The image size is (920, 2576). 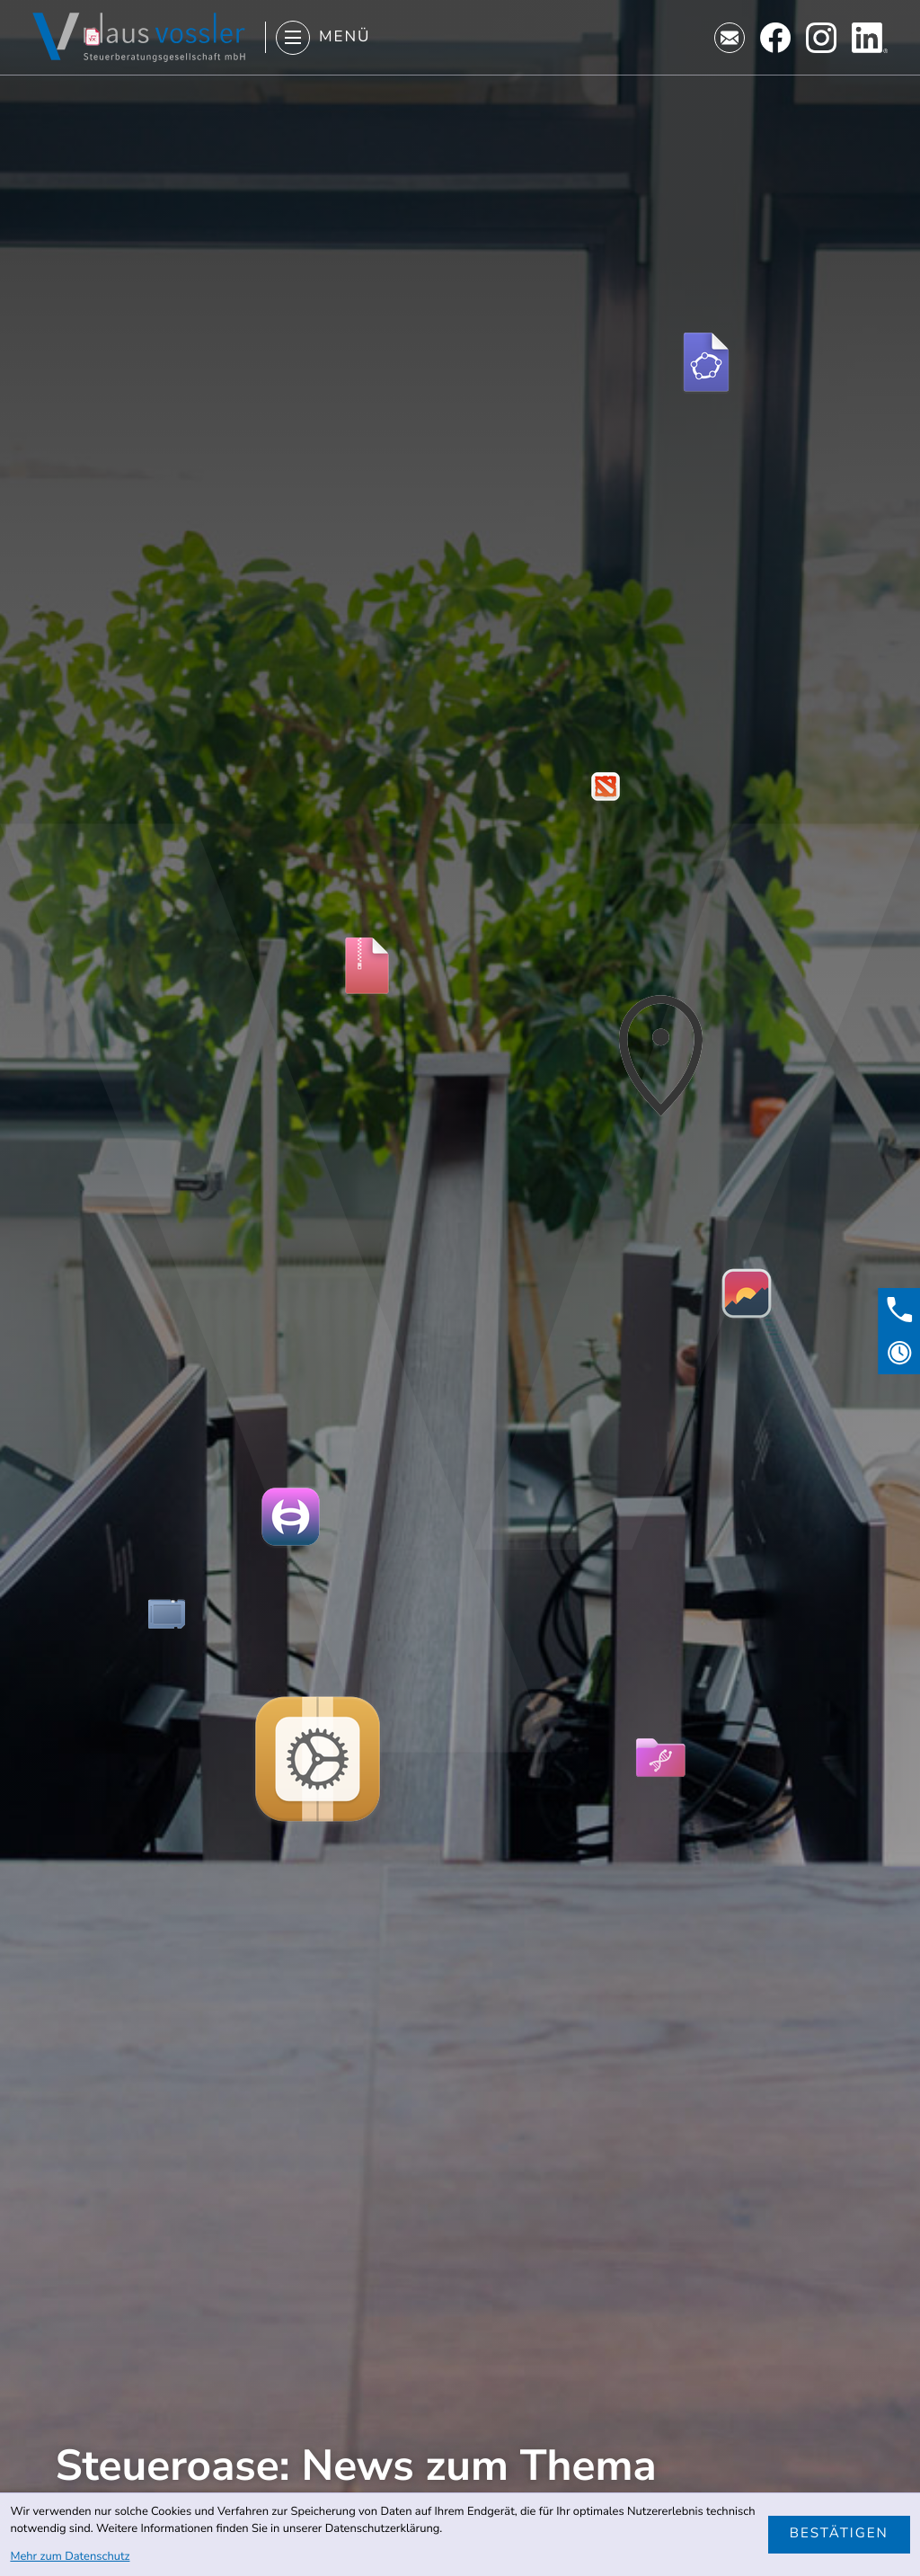 What do you see at coordinates (706, 363) in the screenshot?
I see `a geogebra file document` at bounding box center [706, 363].